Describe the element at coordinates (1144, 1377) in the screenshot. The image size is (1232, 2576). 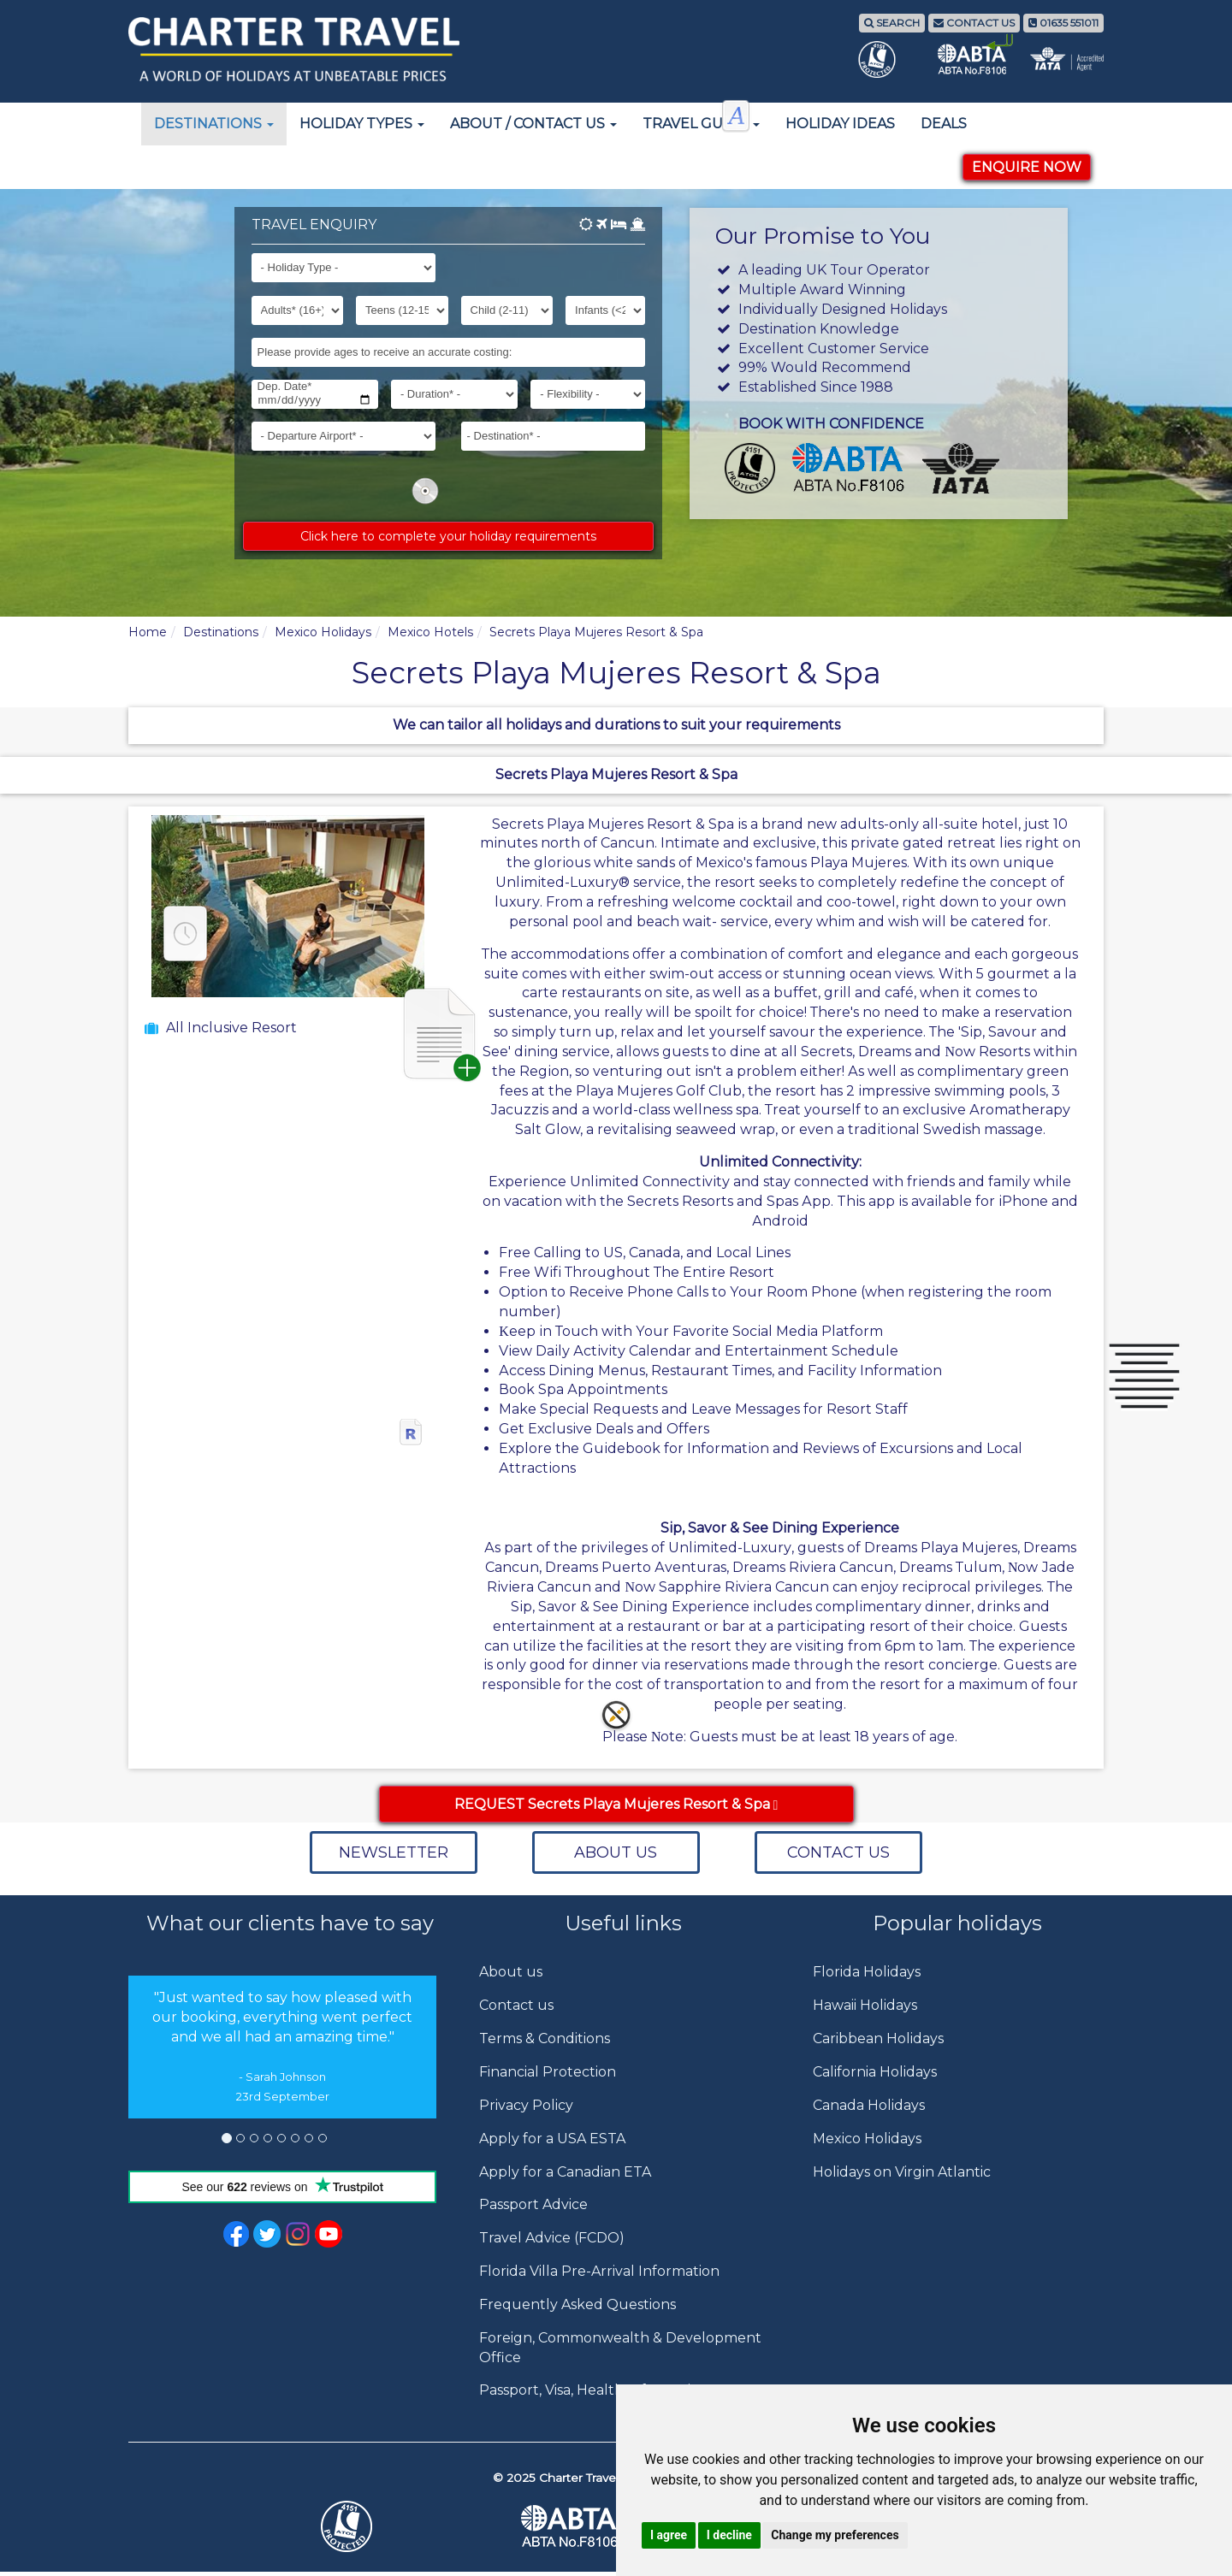
I see `center align text` at that location.